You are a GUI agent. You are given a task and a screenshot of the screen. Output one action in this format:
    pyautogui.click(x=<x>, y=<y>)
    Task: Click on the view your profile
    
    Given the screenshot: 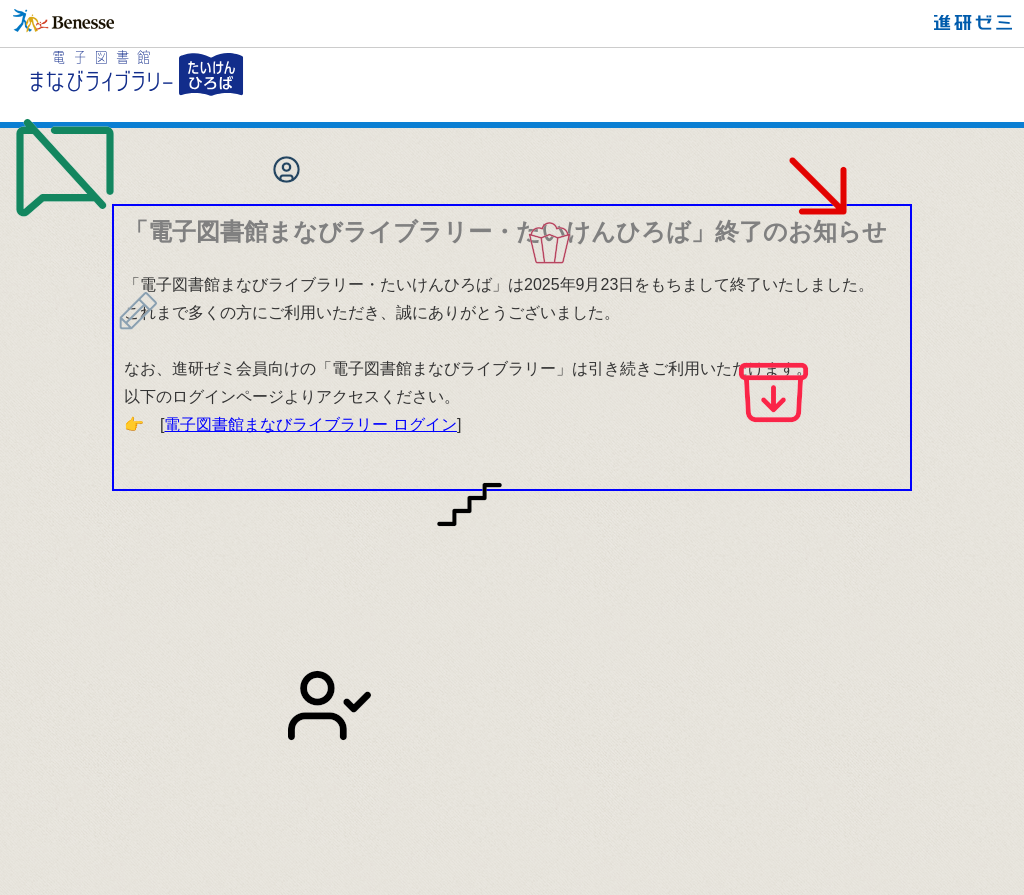 What is the action you would take?
    pyautogui.click(x=286, y=169)
    